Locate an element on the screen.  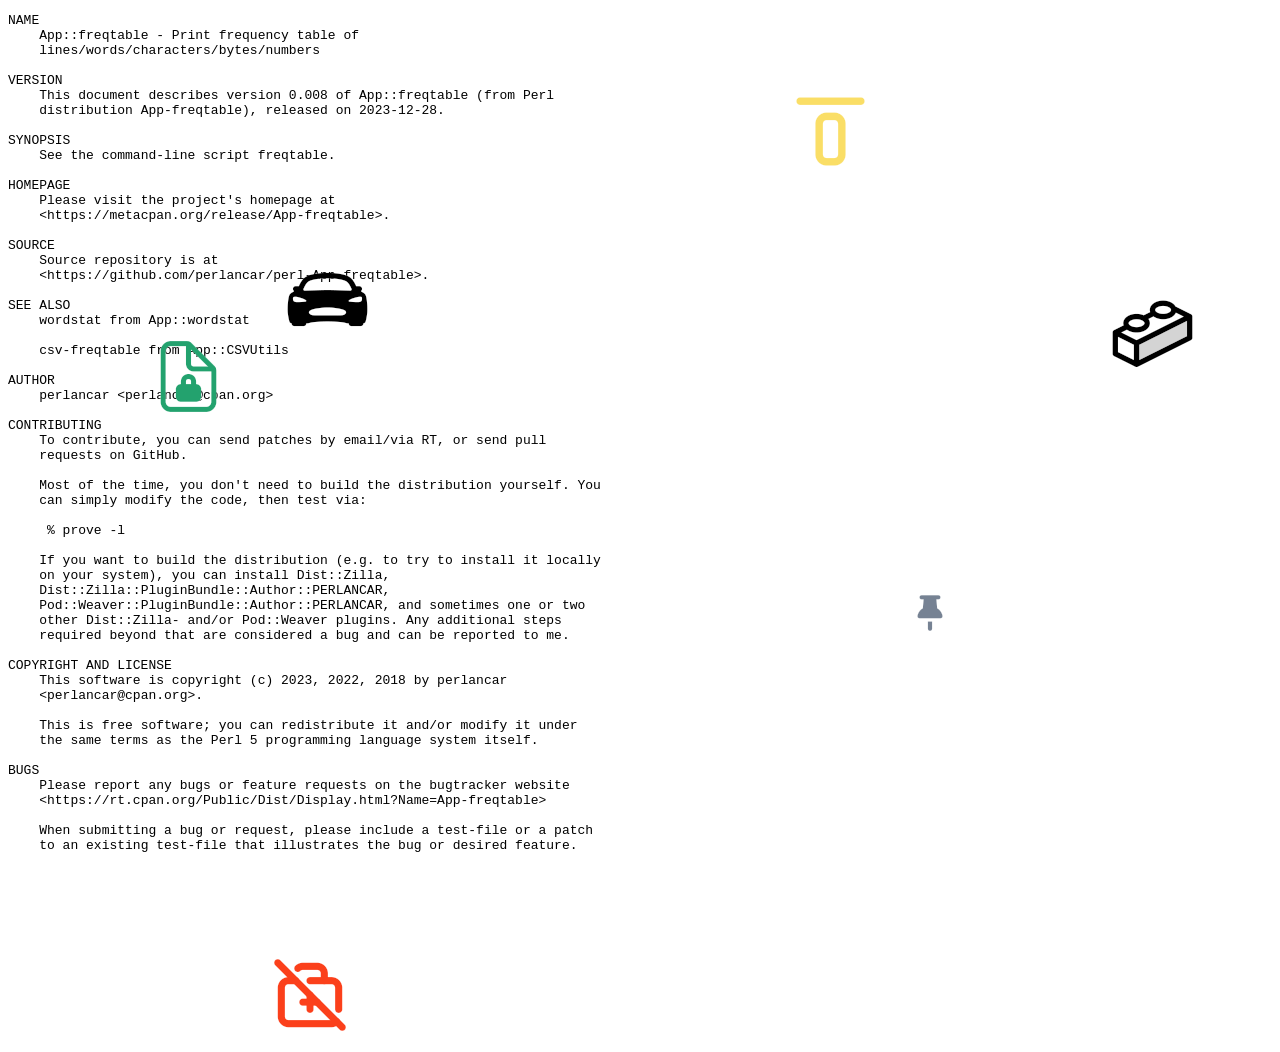
pin an item to keep it visible is located at coordinates (930, 612).